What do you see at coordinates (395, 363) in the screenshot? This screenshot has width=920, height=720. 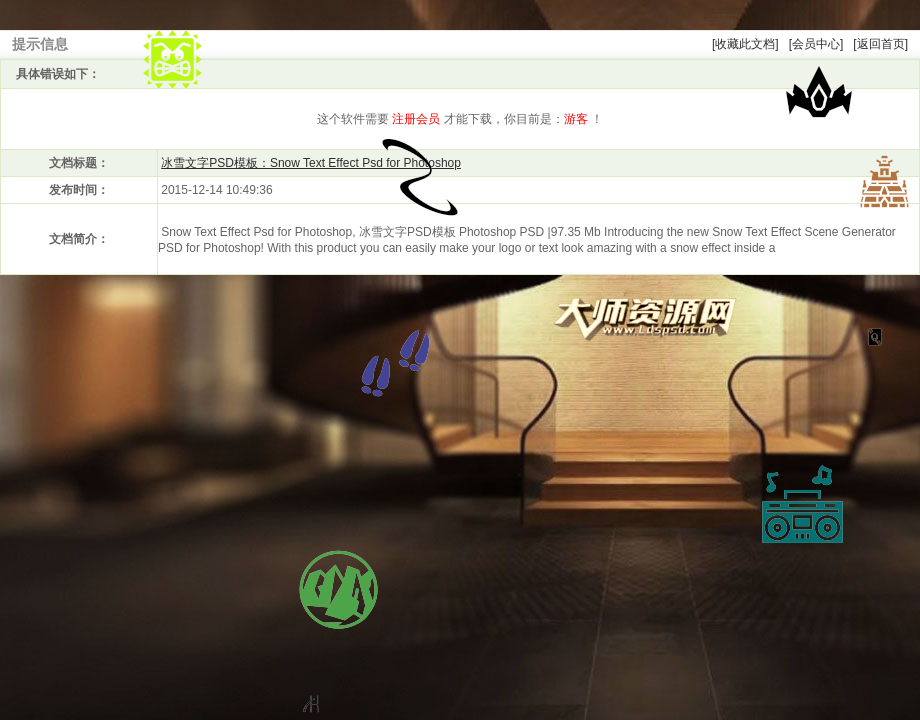 I see `track wildlife or animal sightings` at bounding box center [395, 363].